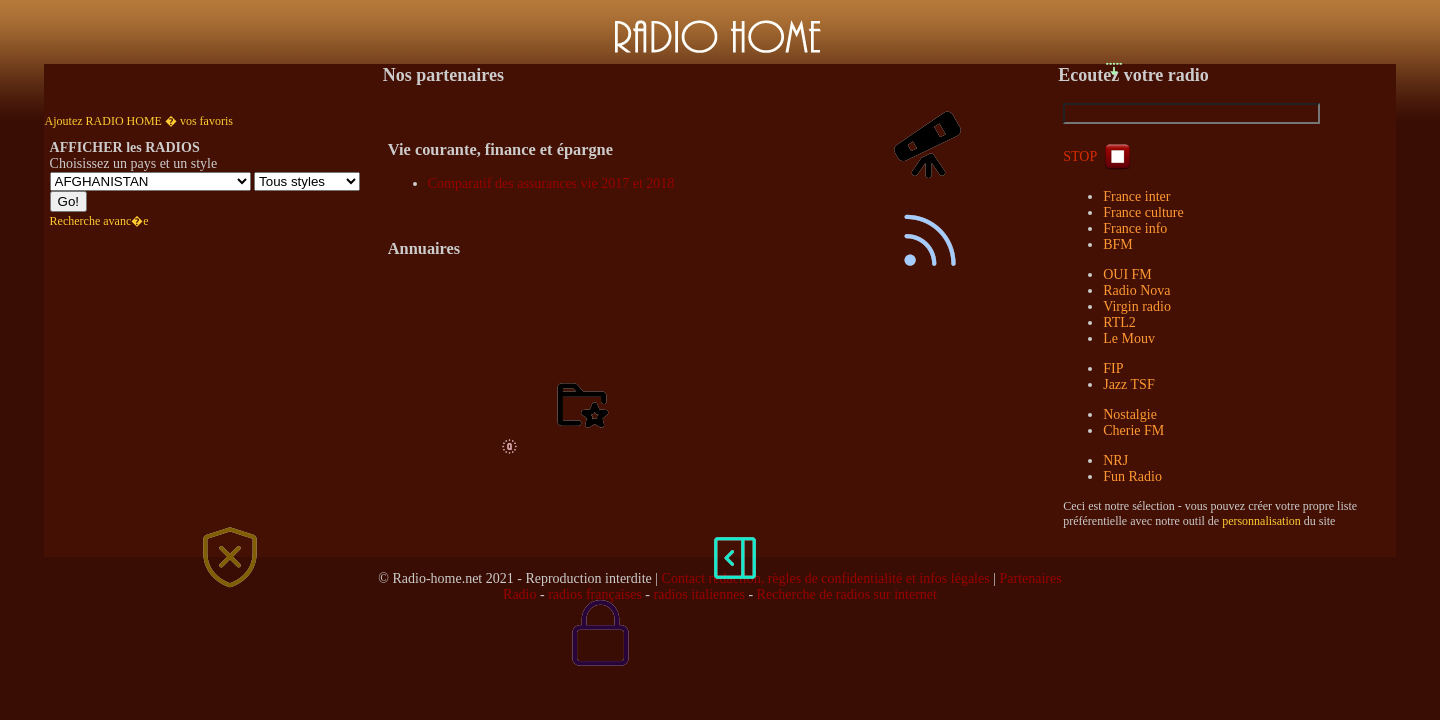 The image size is (1440, 720). I want to click on explore or discover new content, so click(927, 144).